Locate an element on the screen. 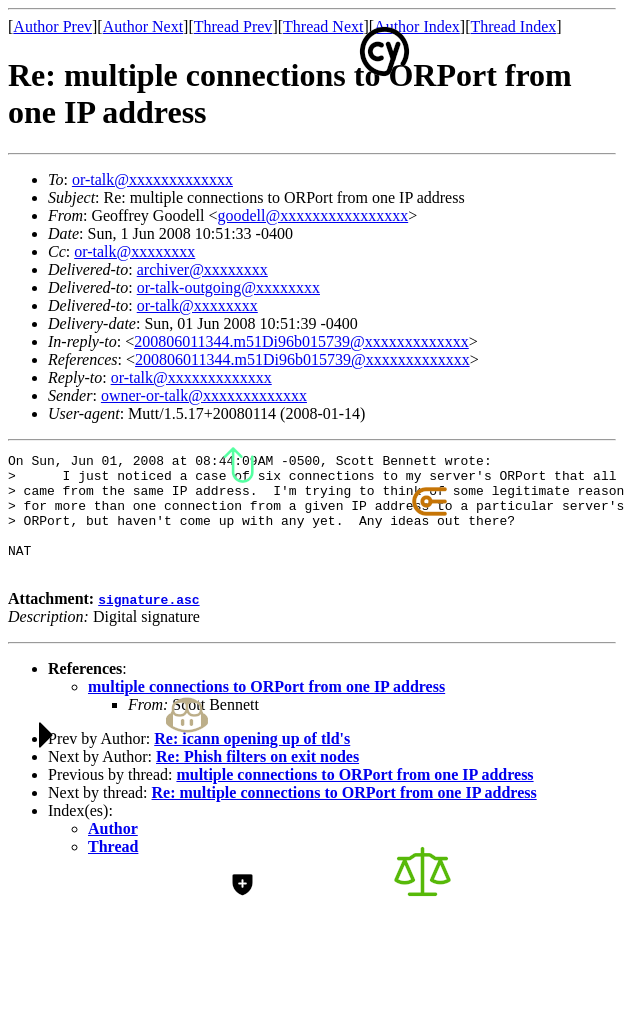 The height and width of the screenshot is (1022, 624). indicates a rounded line cap style option is located at coordinates (428, 501).